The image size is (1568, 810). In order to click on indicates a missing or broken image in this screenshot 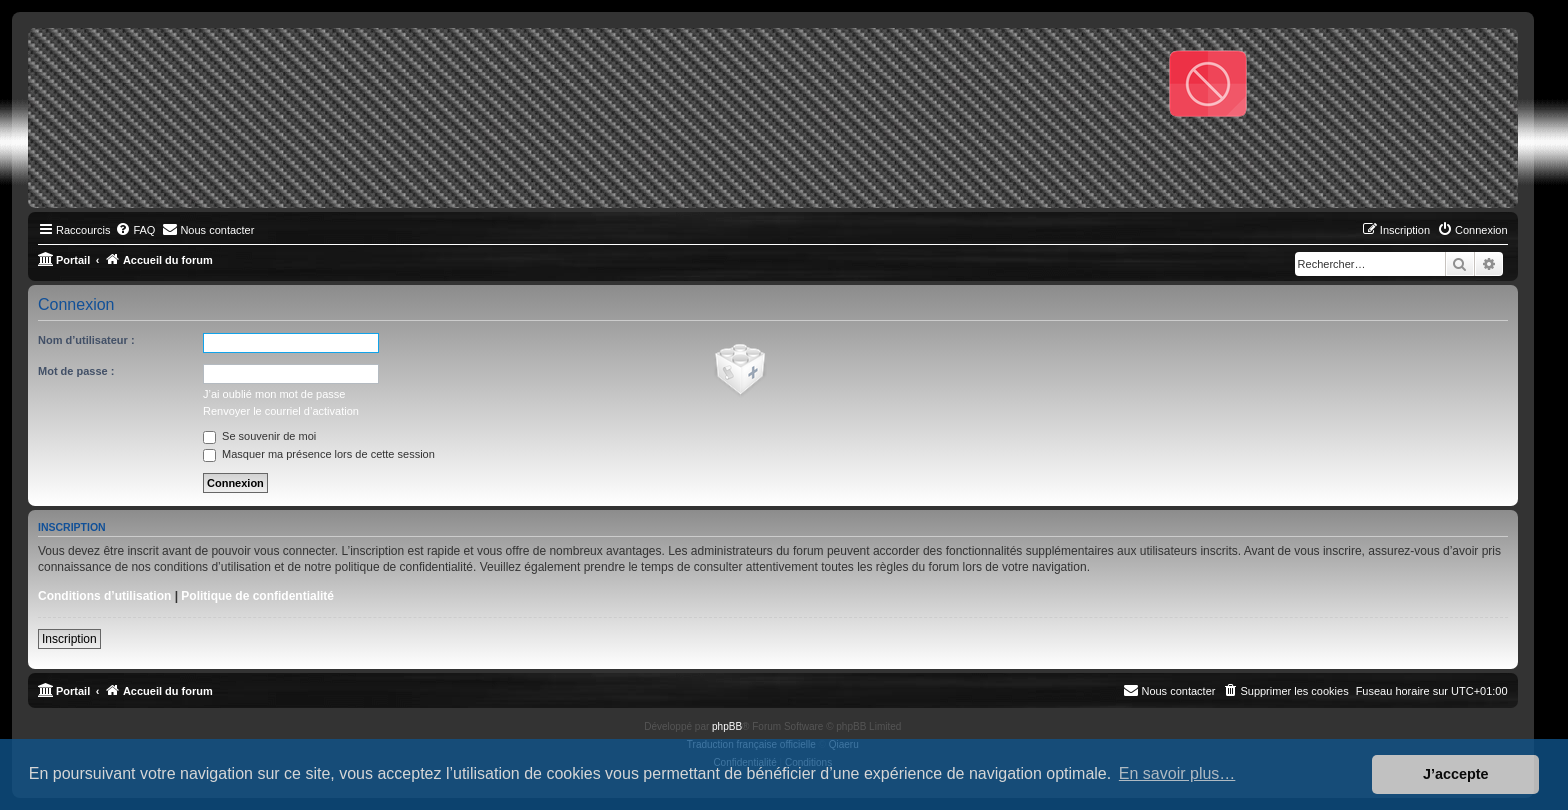, I will do `click(1208, 81)`.